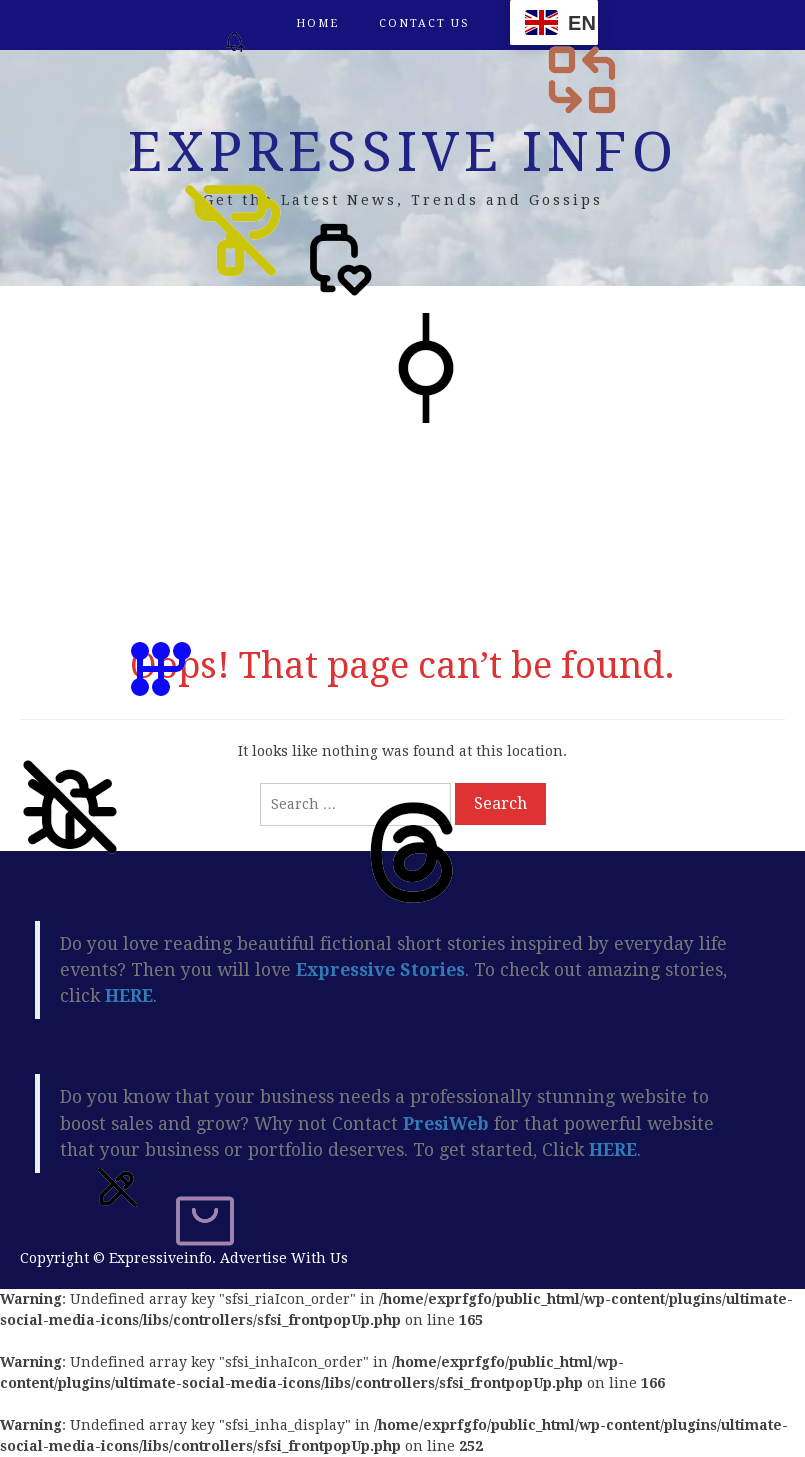 This screenshot has width=805, height=1457. What do you see at coordinates (334, 258) in the screenshot?
I see `view heart rate data on smartwatch` at bounding box center [334, 258].